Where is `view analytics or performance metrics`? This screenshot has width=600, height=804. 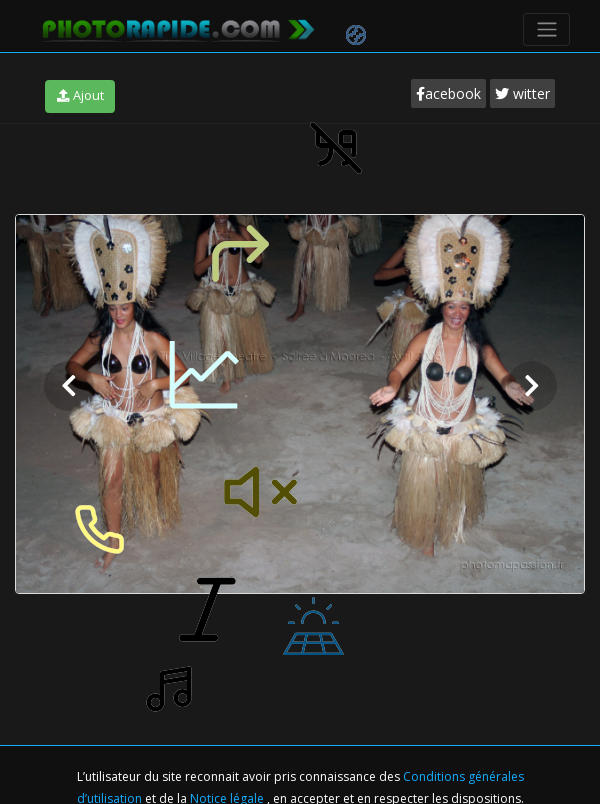 view analytics or performance metrics is located at coordinates (203, 379).